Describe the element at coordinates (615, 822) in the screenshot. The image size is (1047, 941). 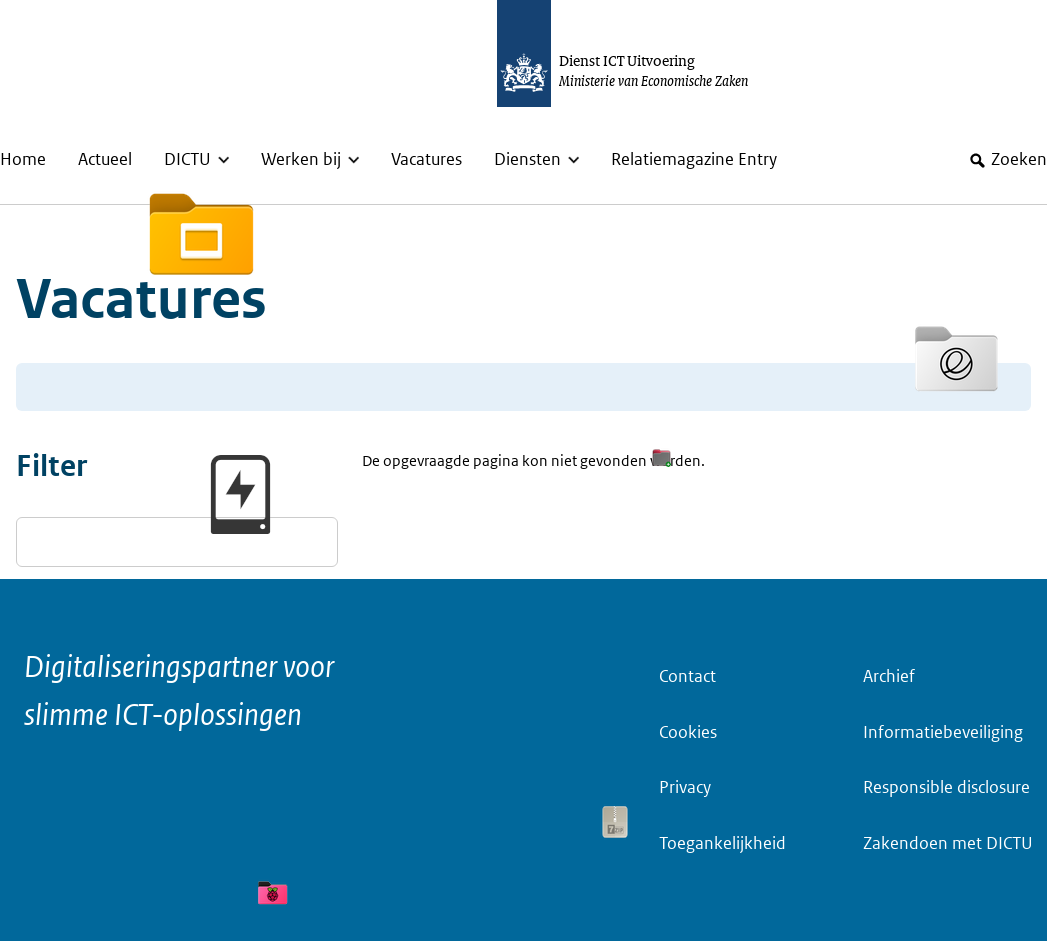
I see `a 7-zip compressed archive file` at that location.